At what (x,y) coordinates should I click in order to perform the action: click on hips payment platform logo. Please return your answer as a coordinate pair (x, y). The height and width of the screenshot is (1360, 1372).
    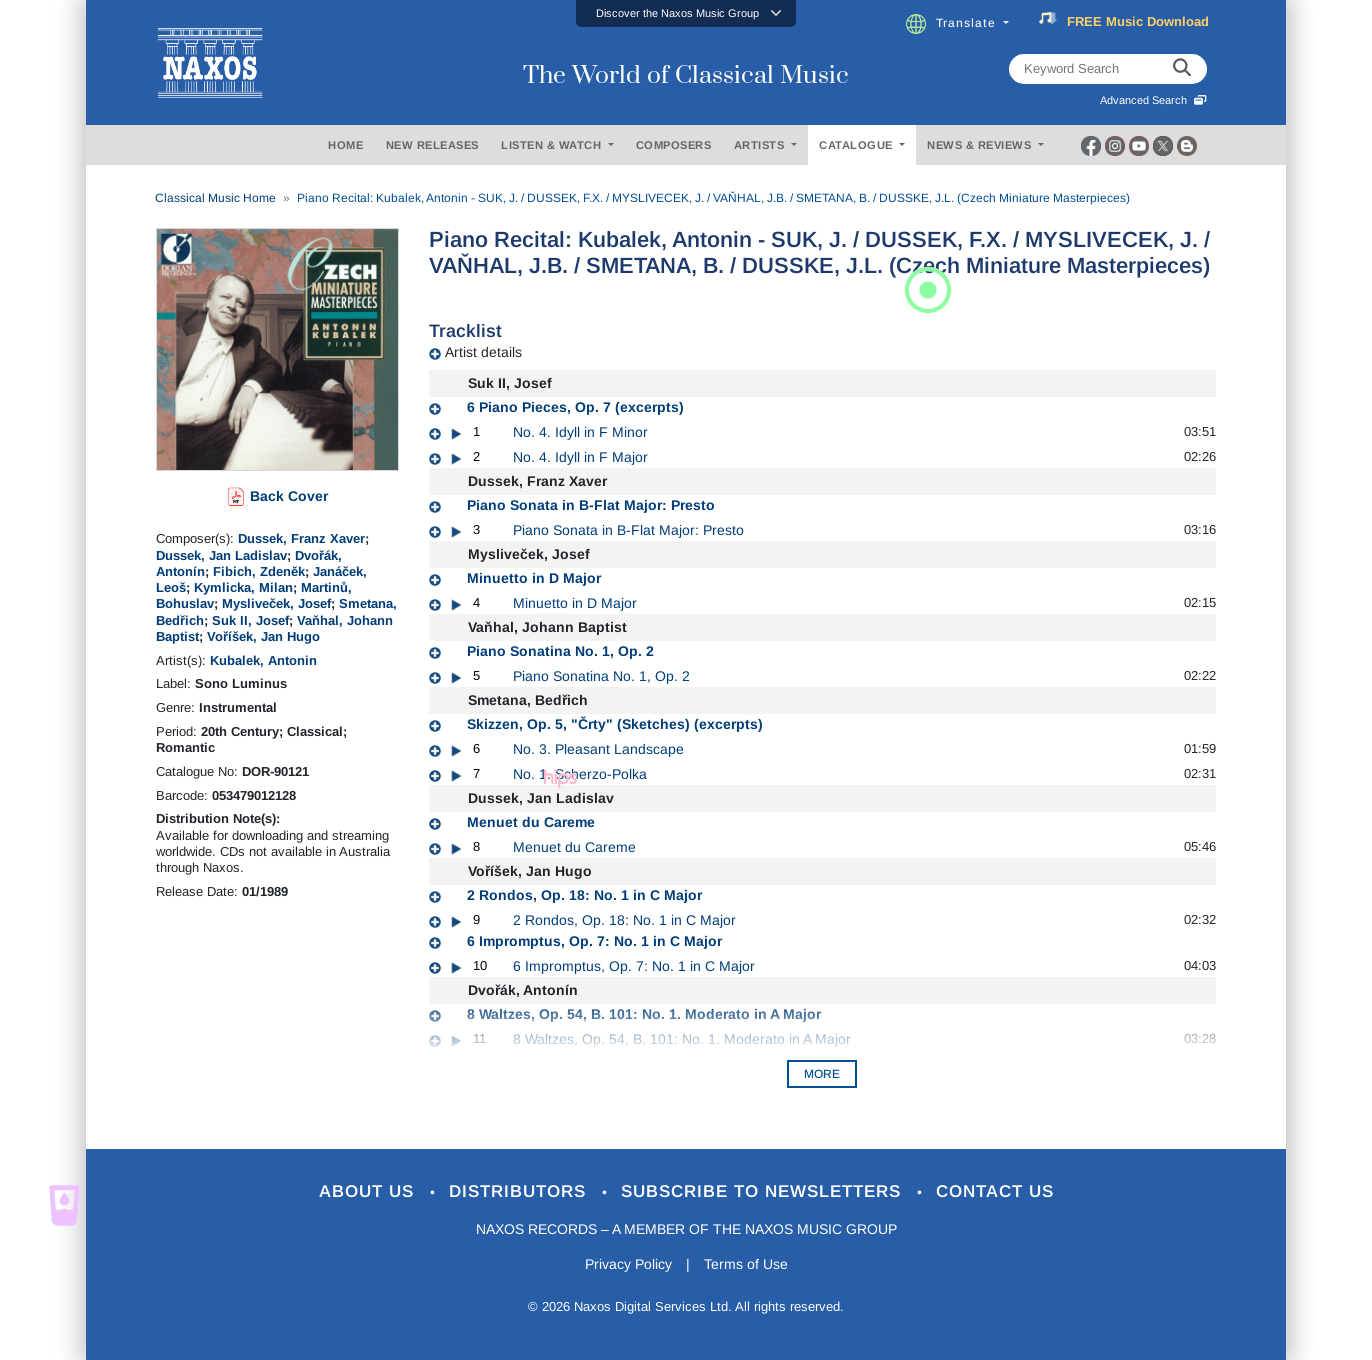
    Looking at the image, I should click on (560, 778).